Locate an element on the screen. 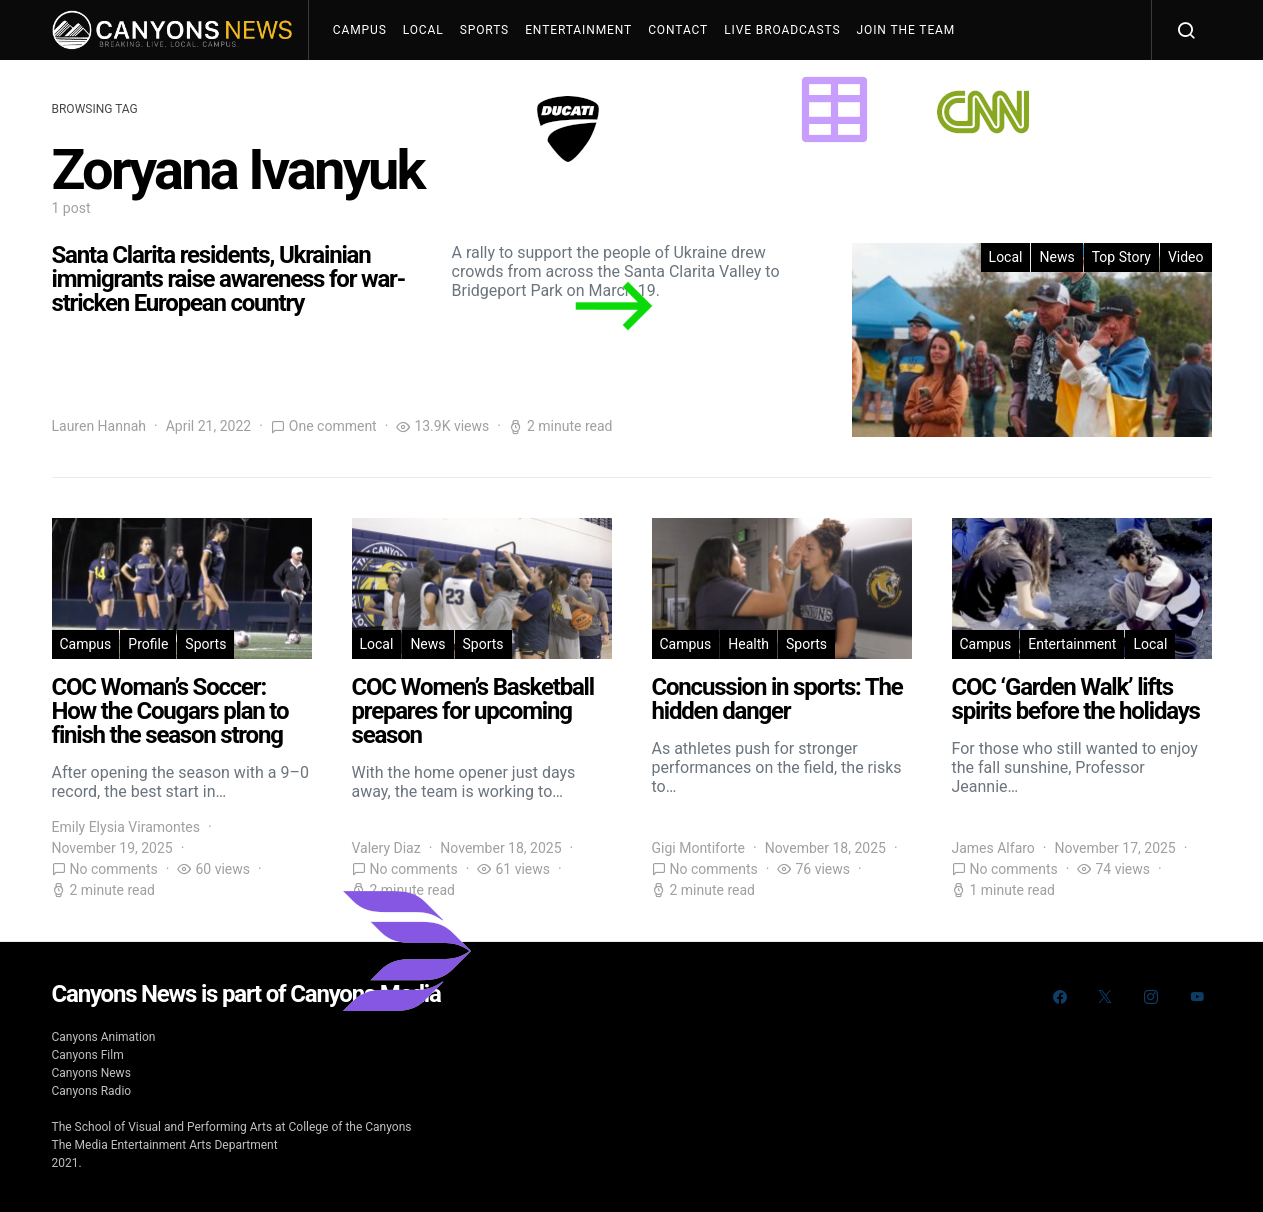 This screenshot has width=1263, height=1212. open the CNN news app is located at coordinates (983, 112).